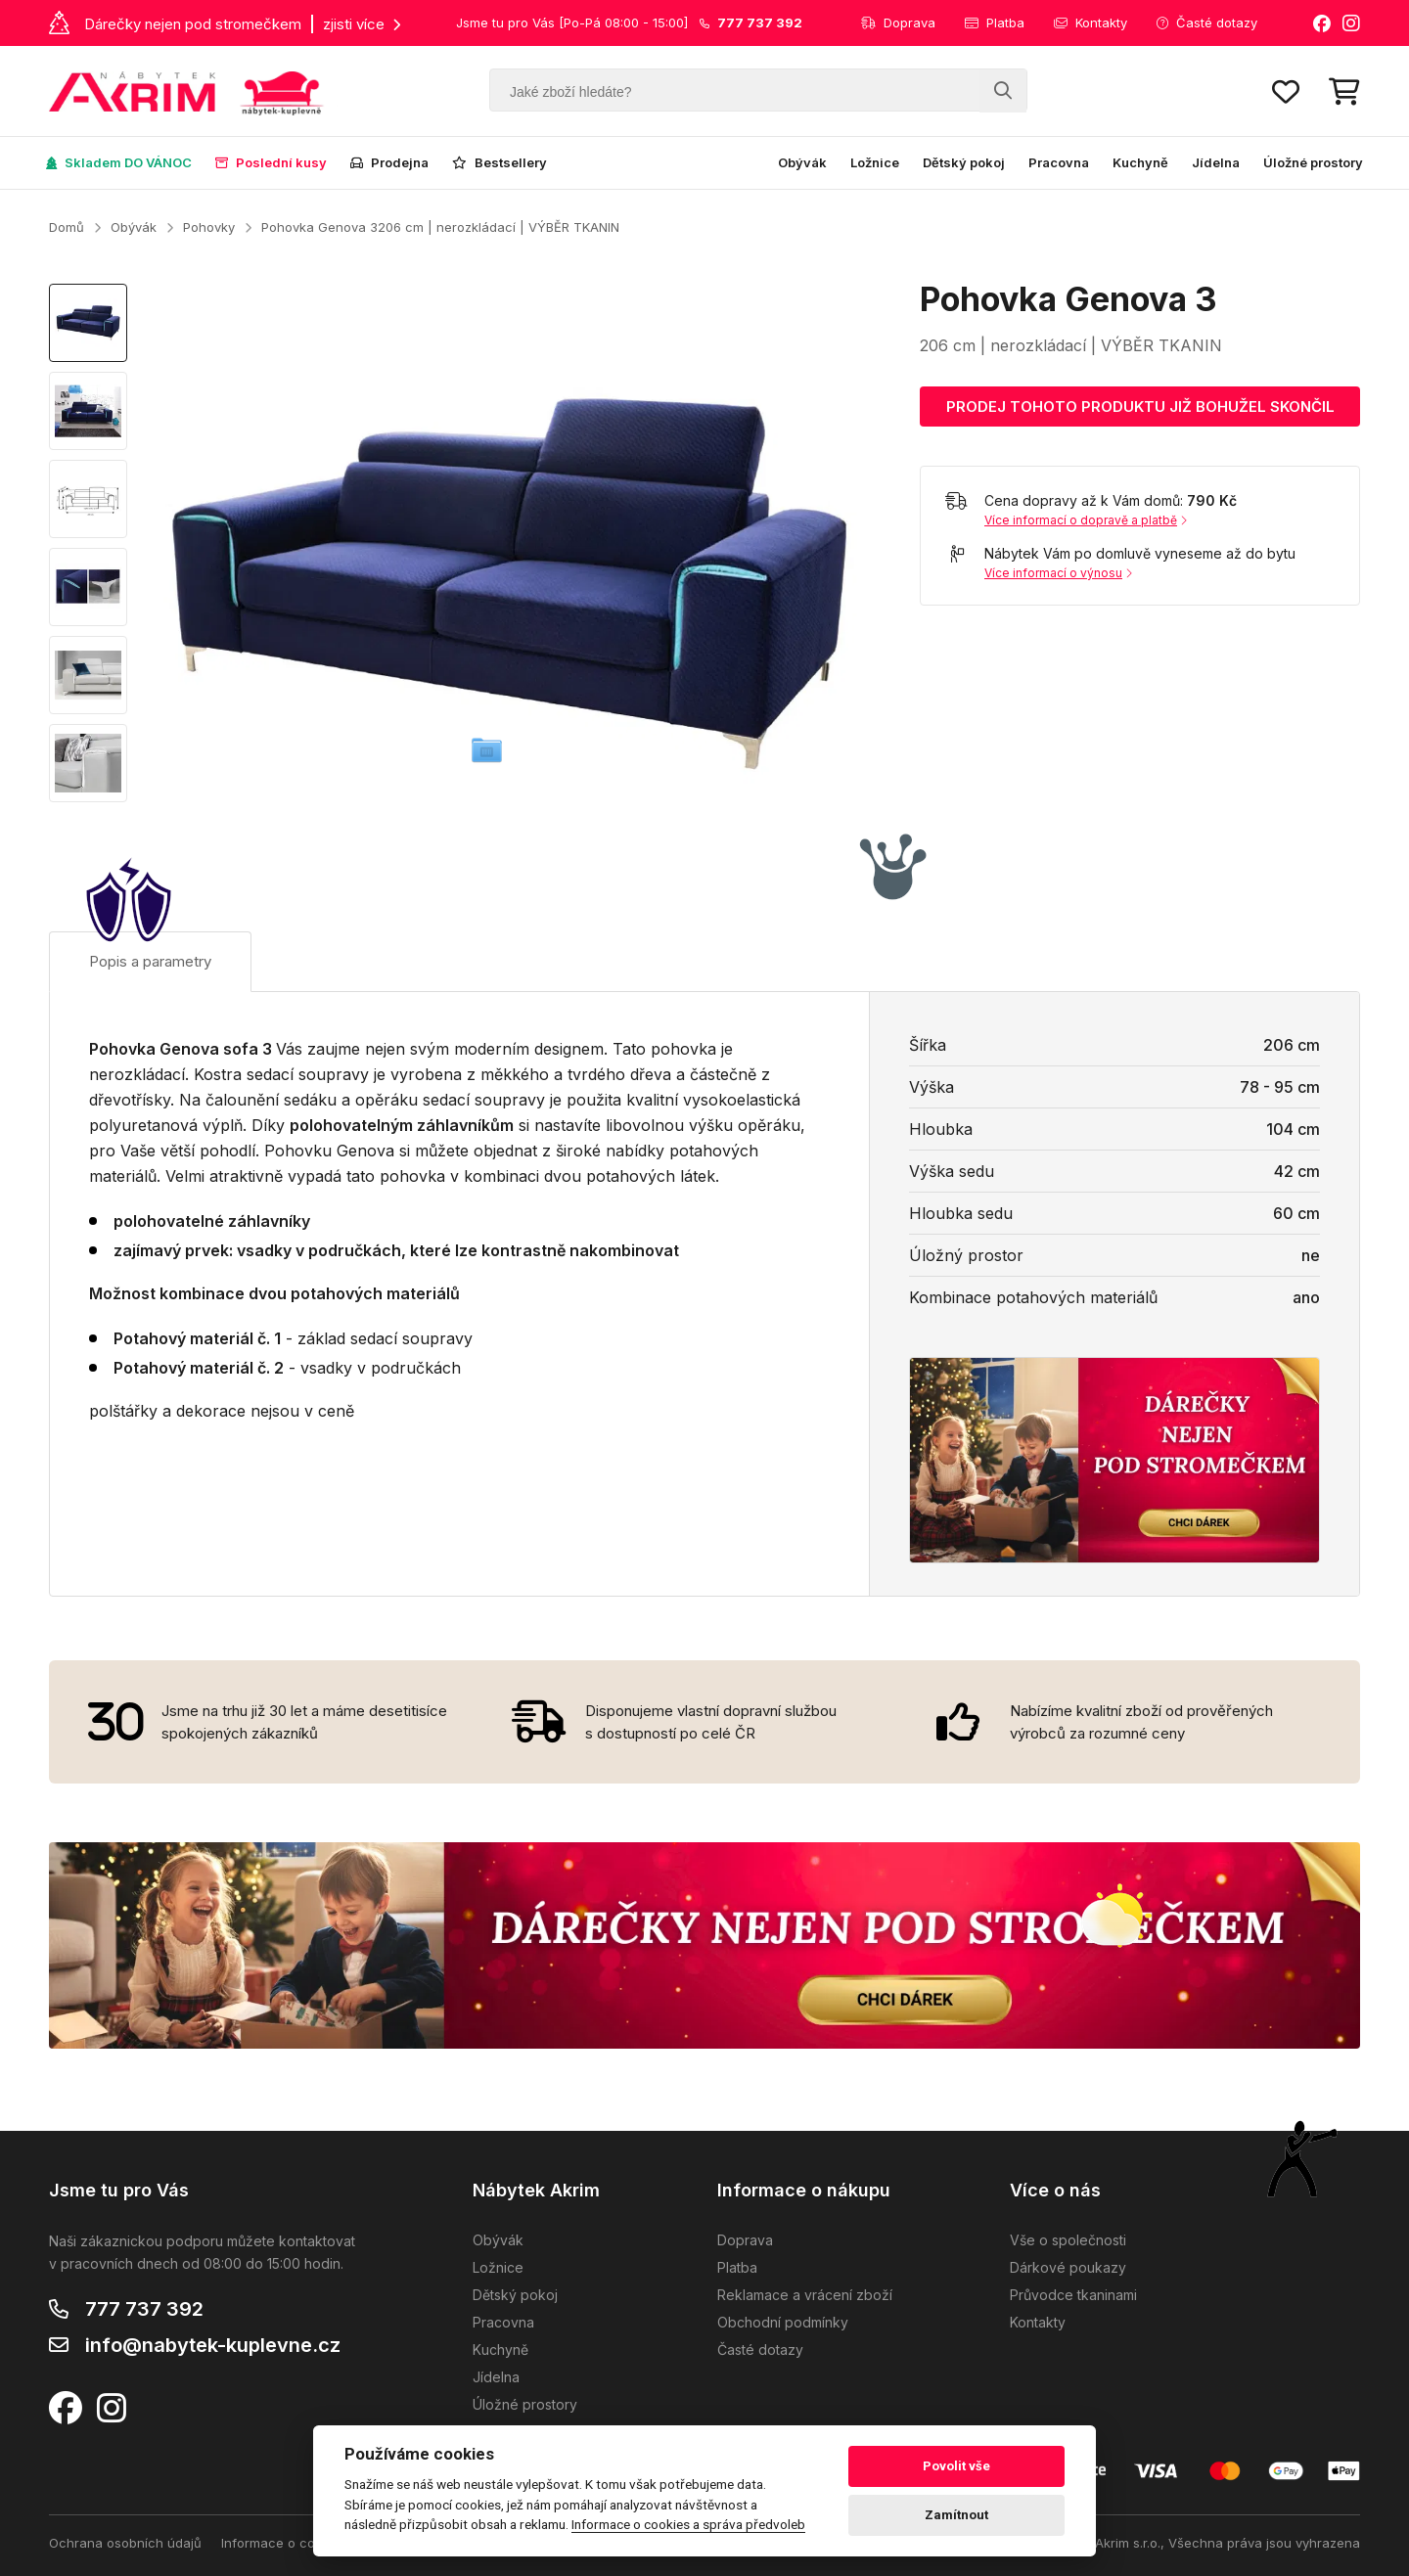 The width and height of the screenshot is (1409, 2576). Describe the element at coordinates (1305, 2157) in the screenshot. I see `perform a punch attack in a fighting game` at that location.